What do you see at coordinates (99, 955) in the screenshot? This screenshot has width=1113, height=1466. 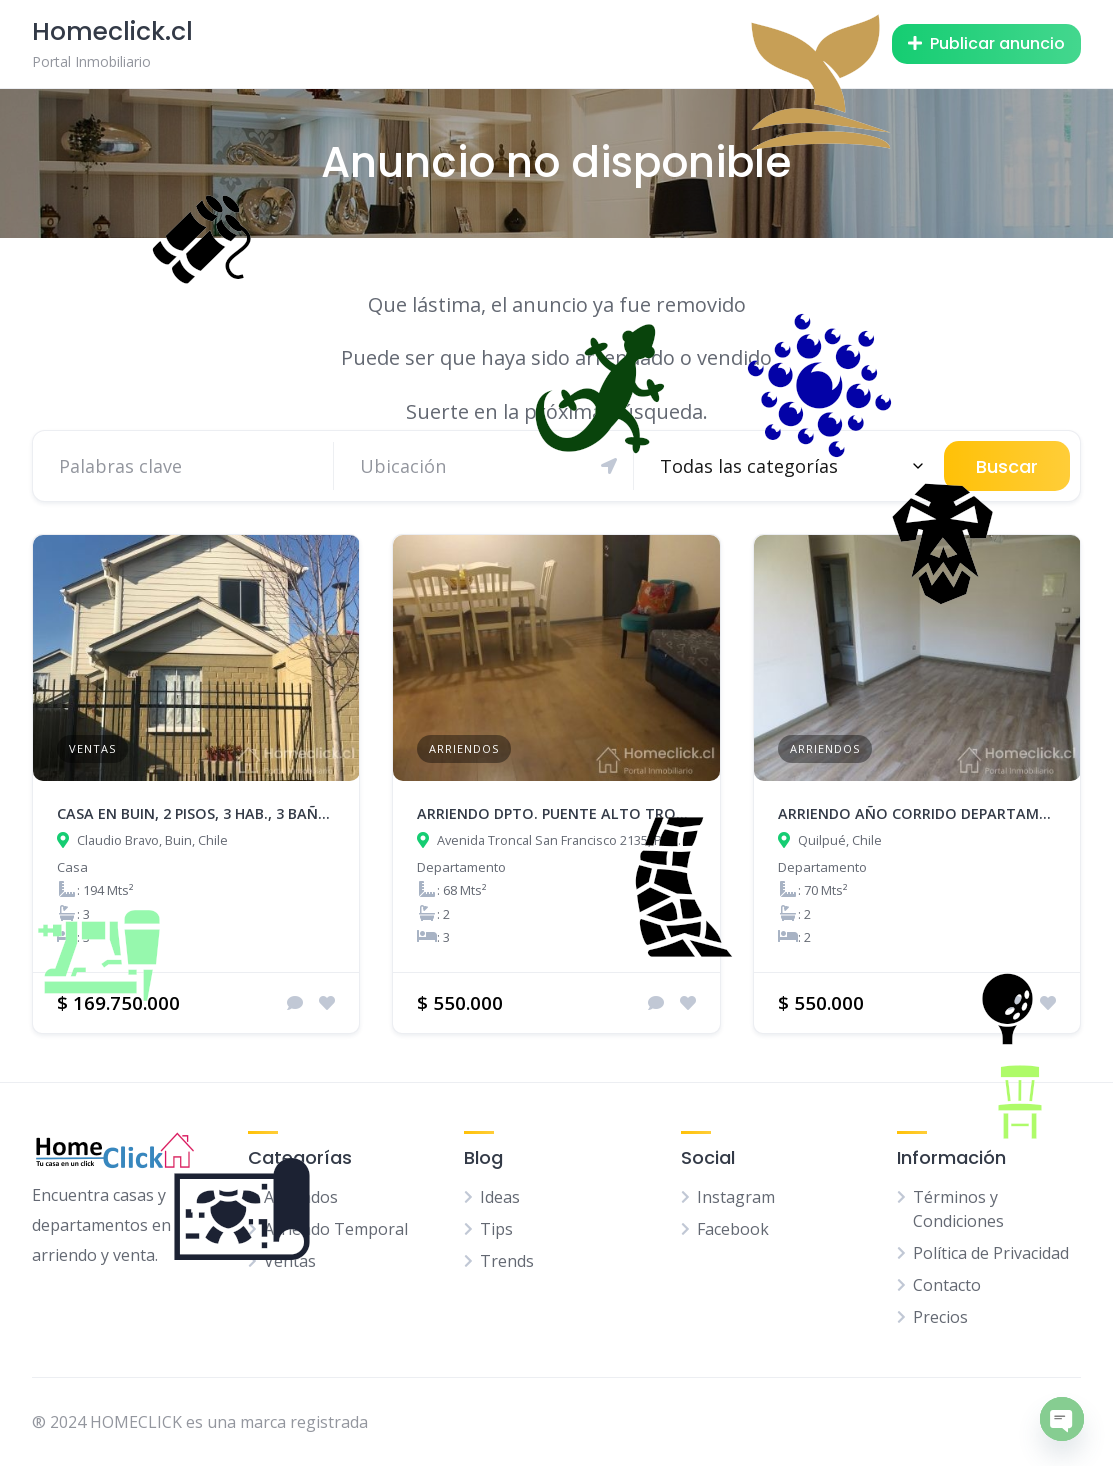 I see `pneumatic stapler tool in a crafting or building game` at bounding box center [99, 955].